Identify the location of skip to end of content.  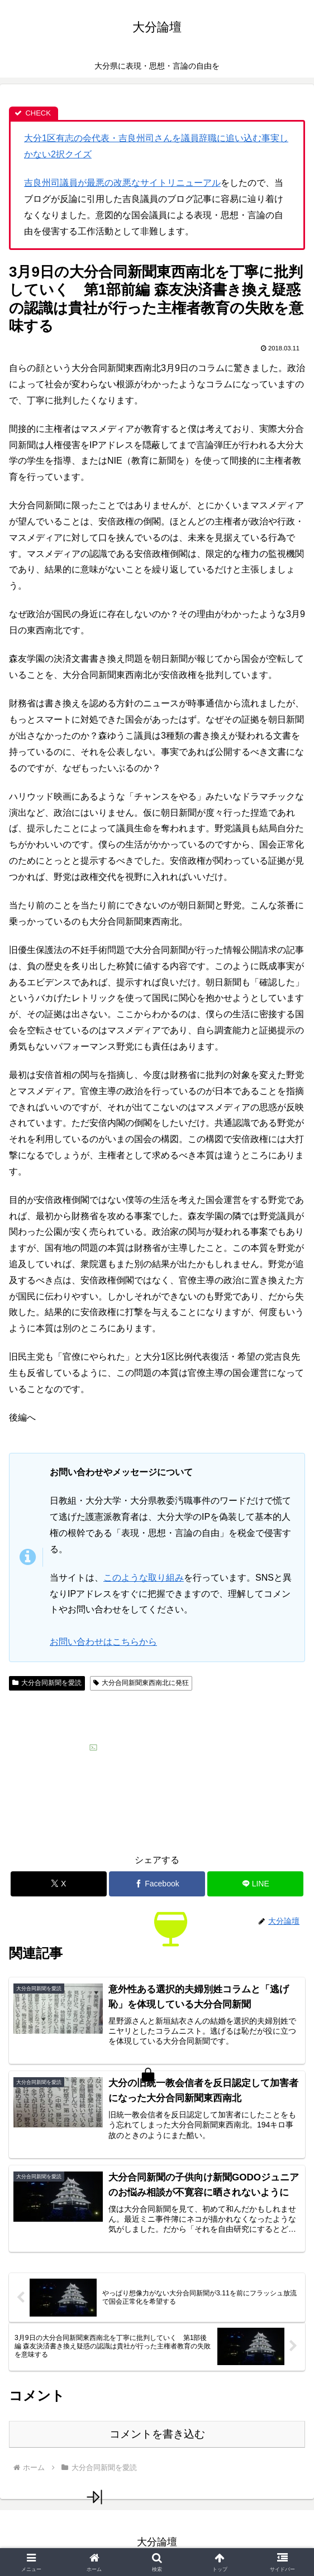
(94, 2497).